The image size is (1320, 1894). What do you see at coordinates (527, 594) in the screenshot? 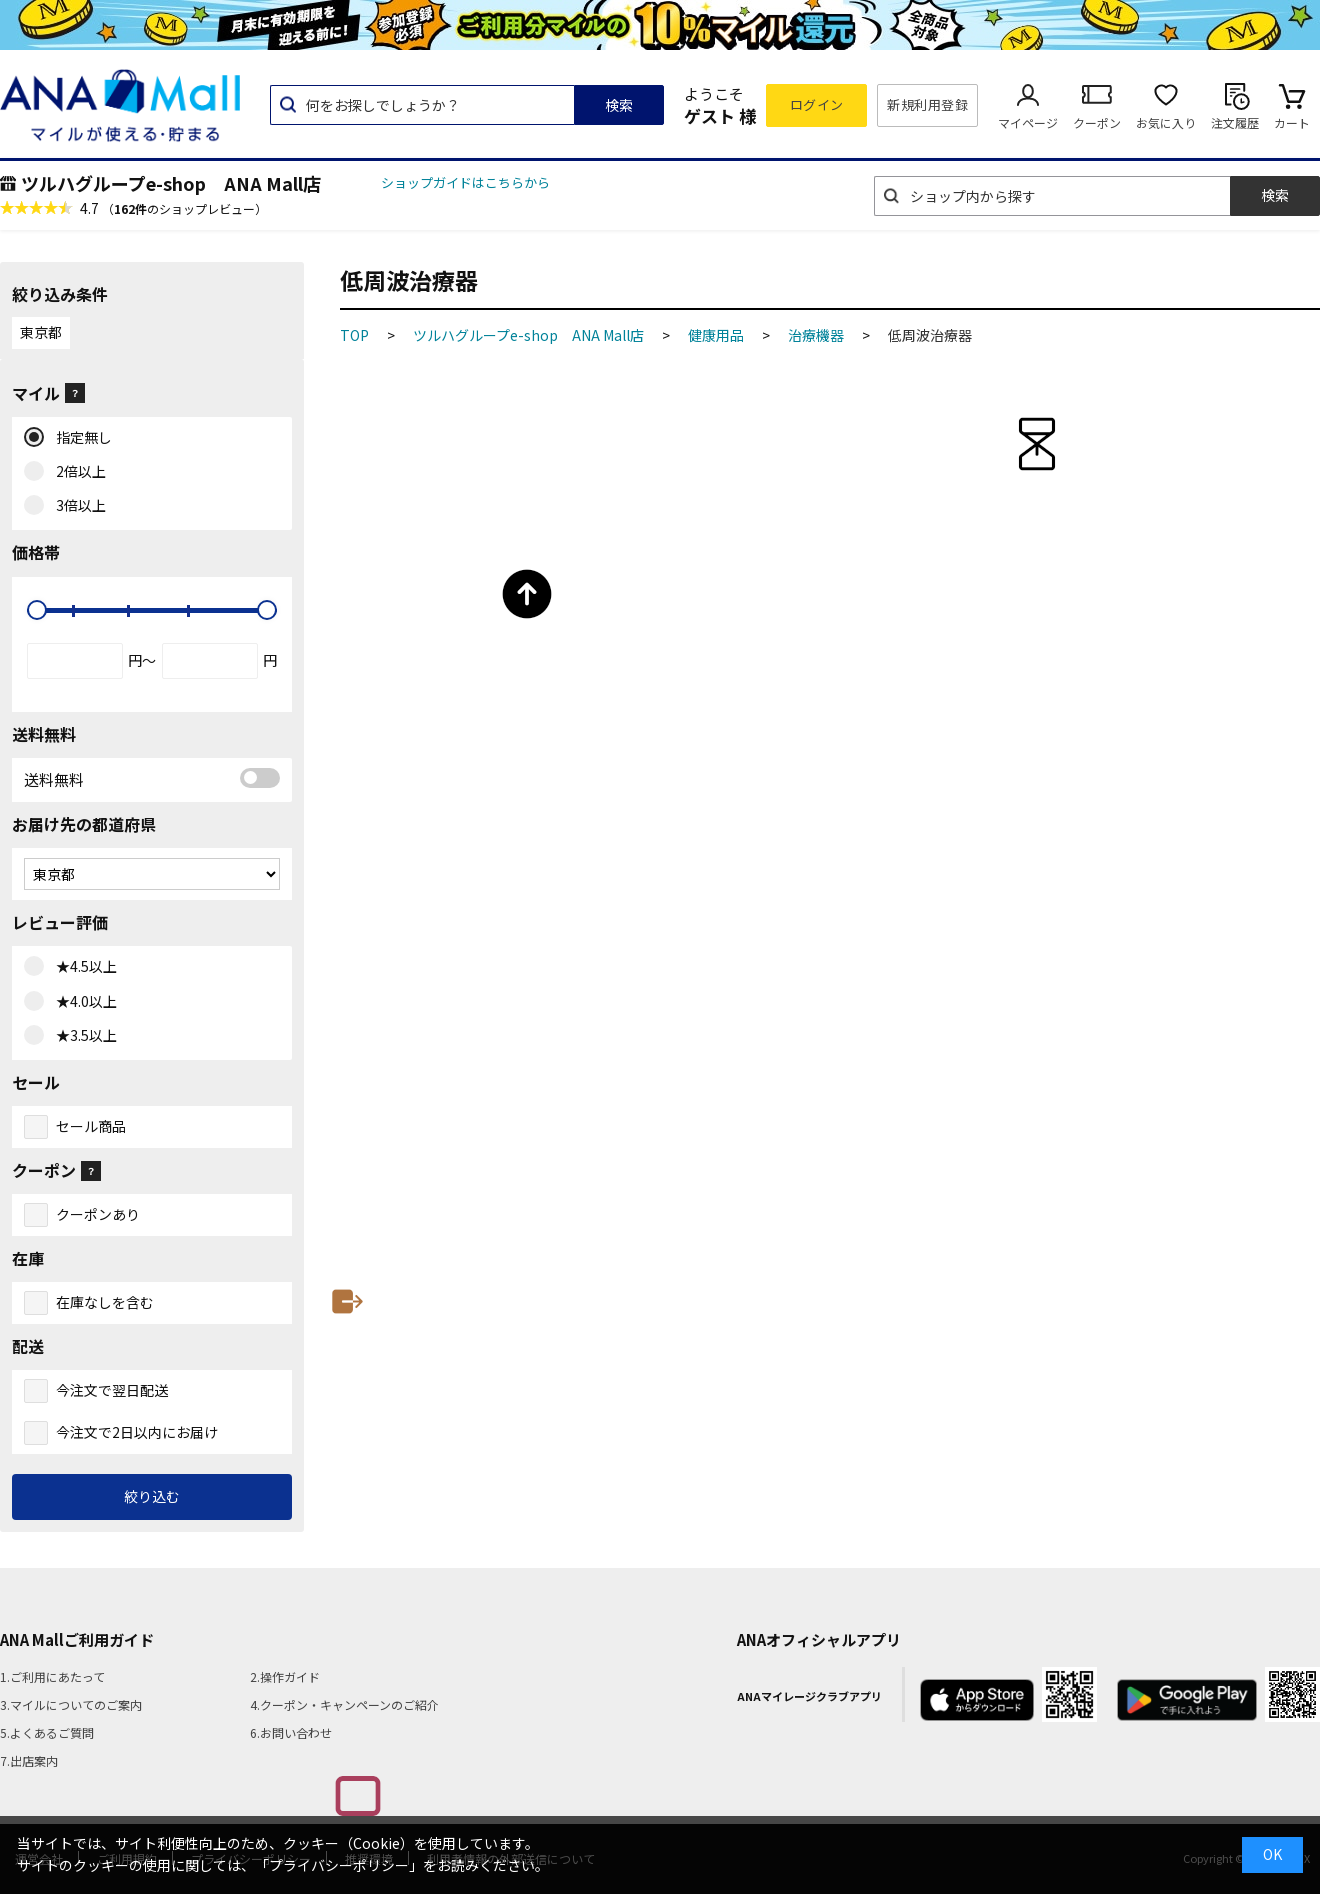
I see `upload a file or content` at bounding box center [527, 594].